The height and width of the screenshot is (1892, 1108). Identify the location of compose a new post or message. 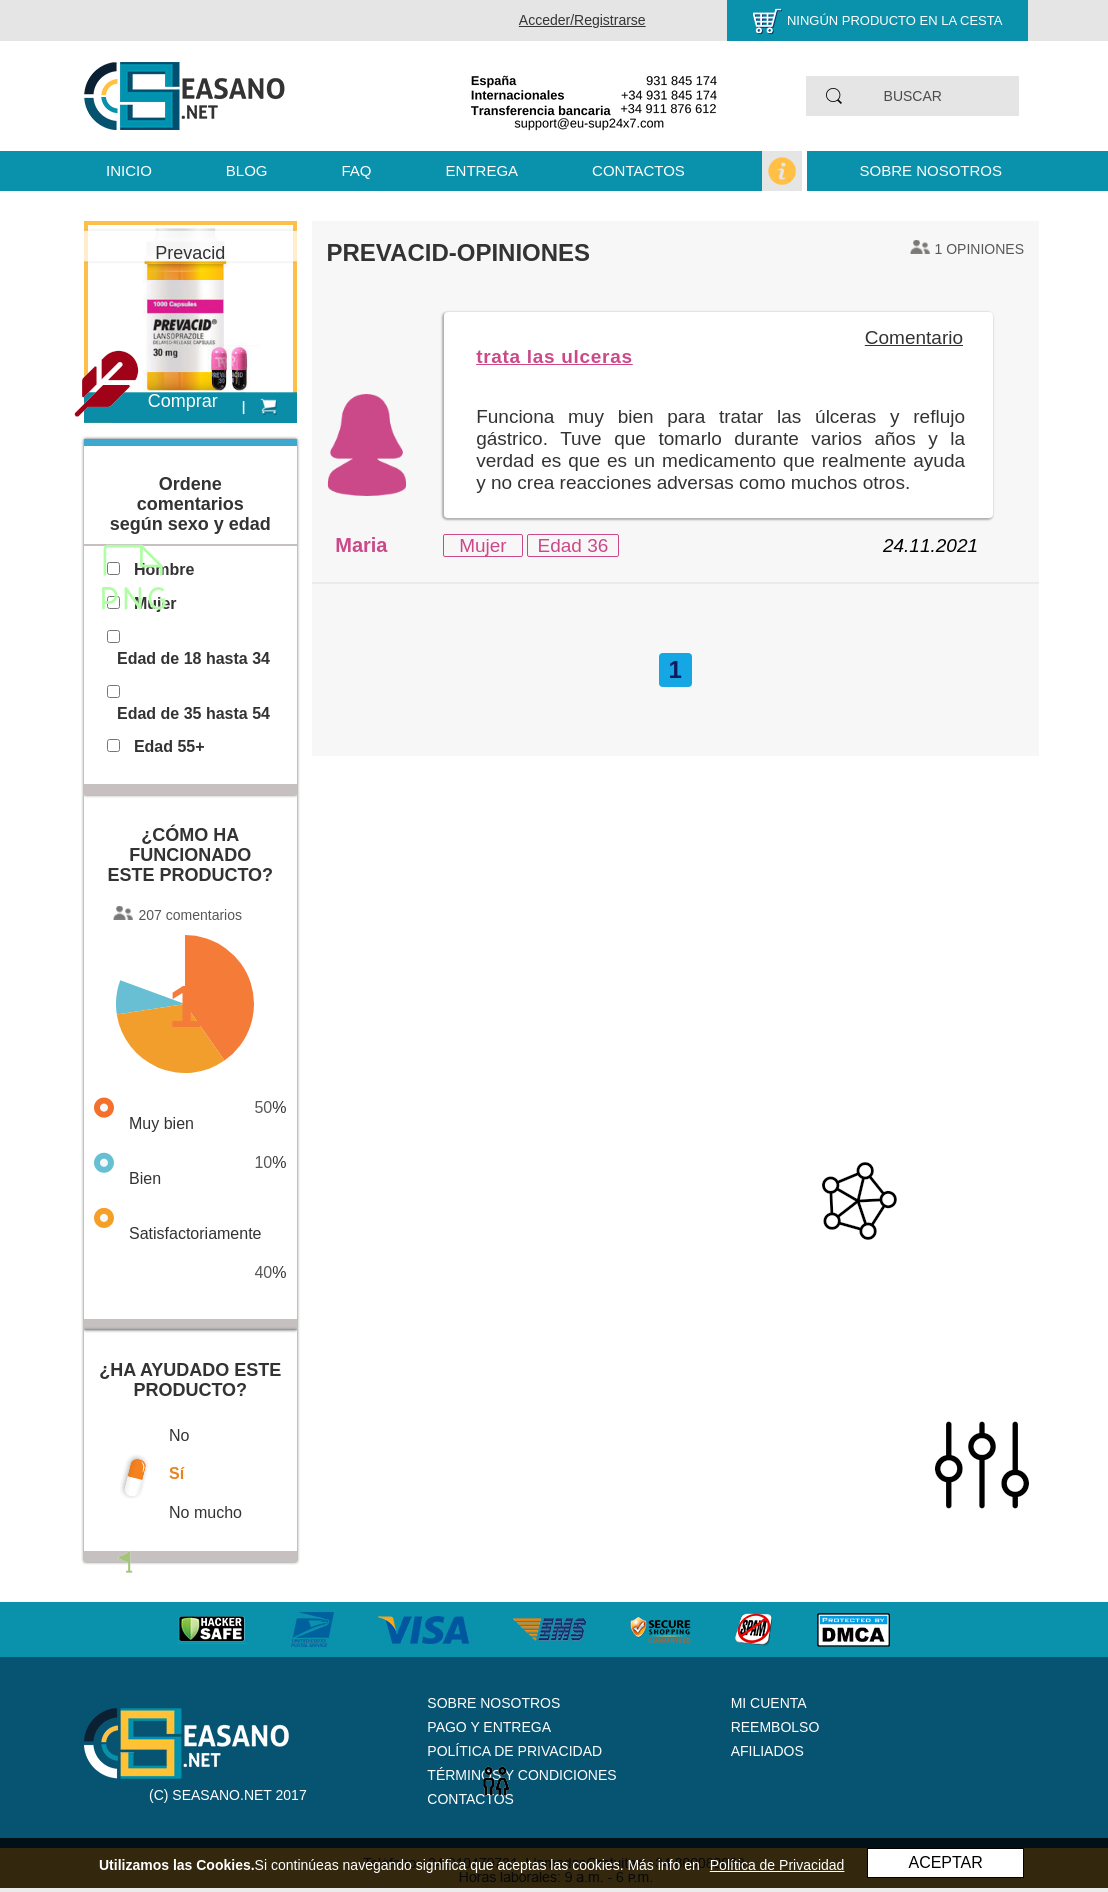
(104, 385).